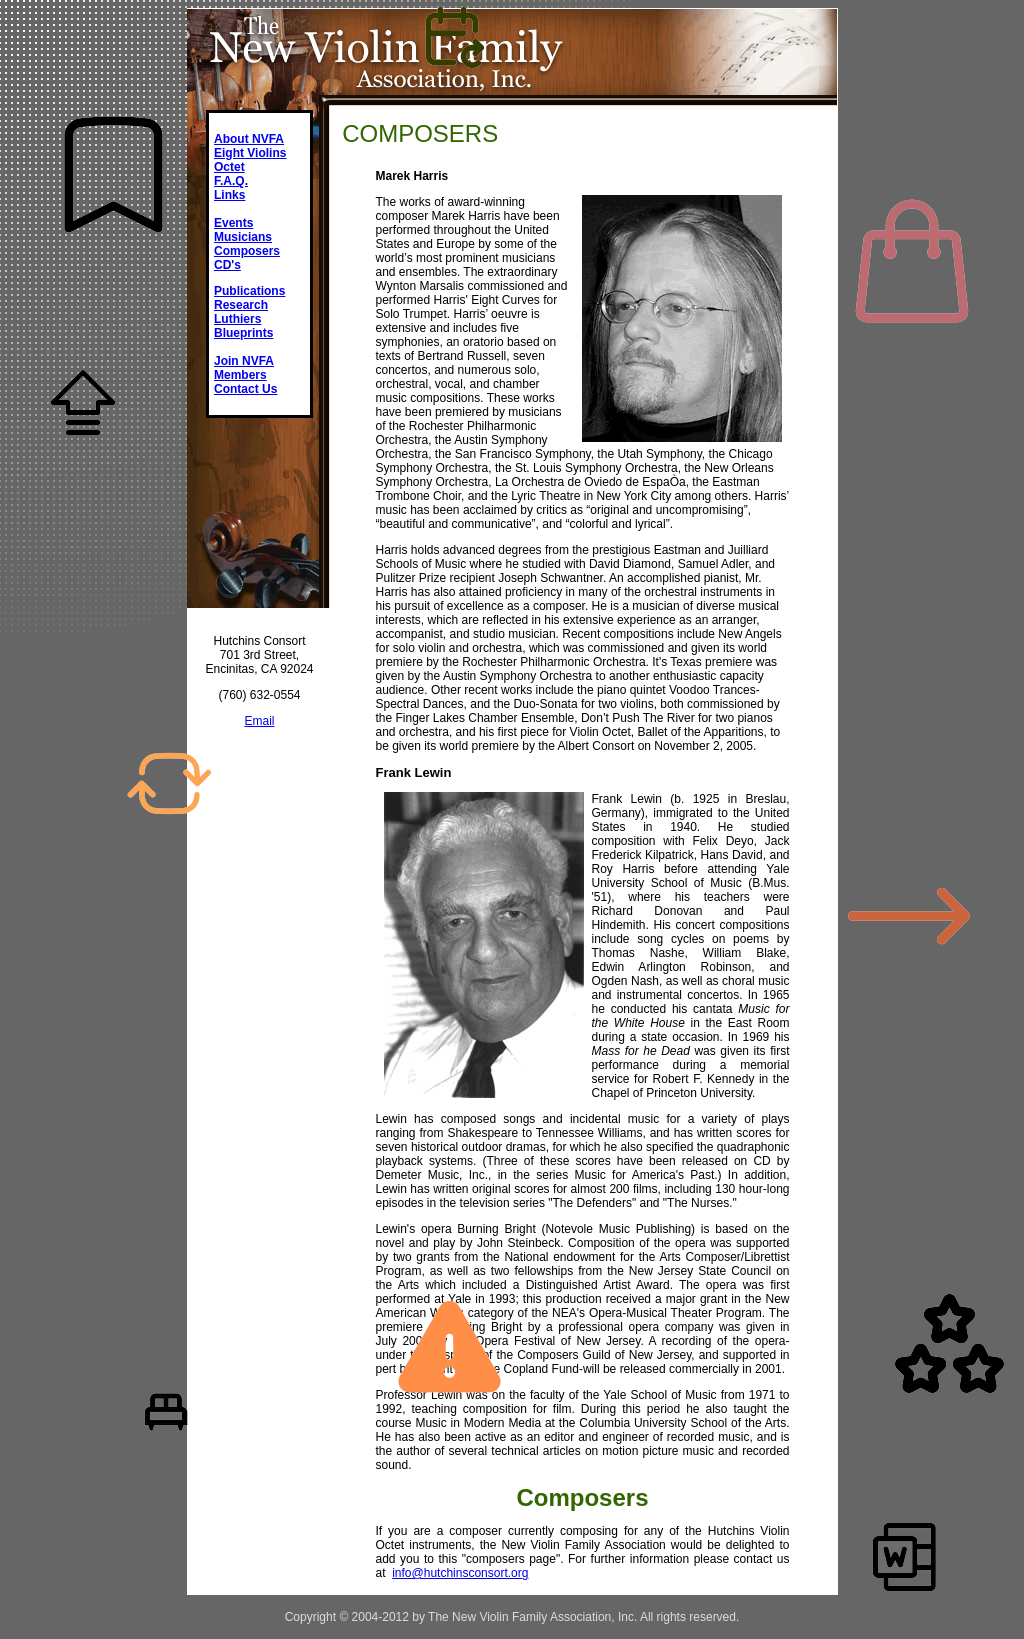  I want to click on open microsoft word, so click(907, 1557).